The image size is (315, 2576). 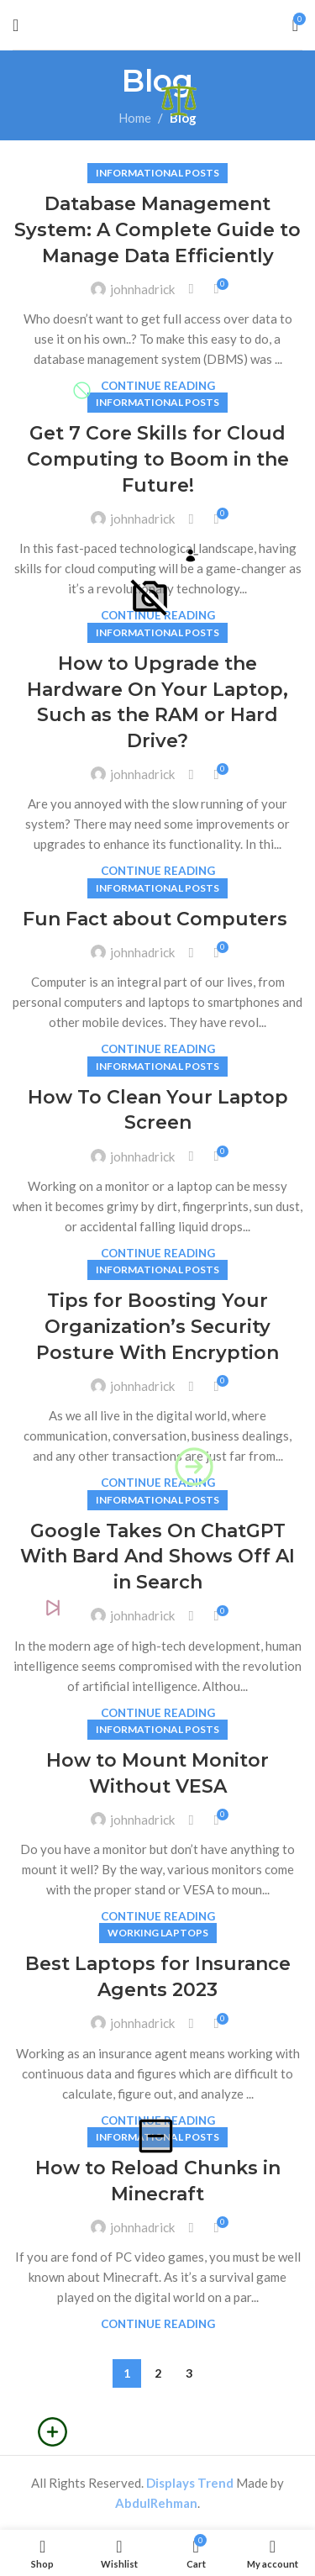 What do you see at coordinates (52, 2431) in the screenshot?
I see `add a new item` at bounding box center [52, 2431].